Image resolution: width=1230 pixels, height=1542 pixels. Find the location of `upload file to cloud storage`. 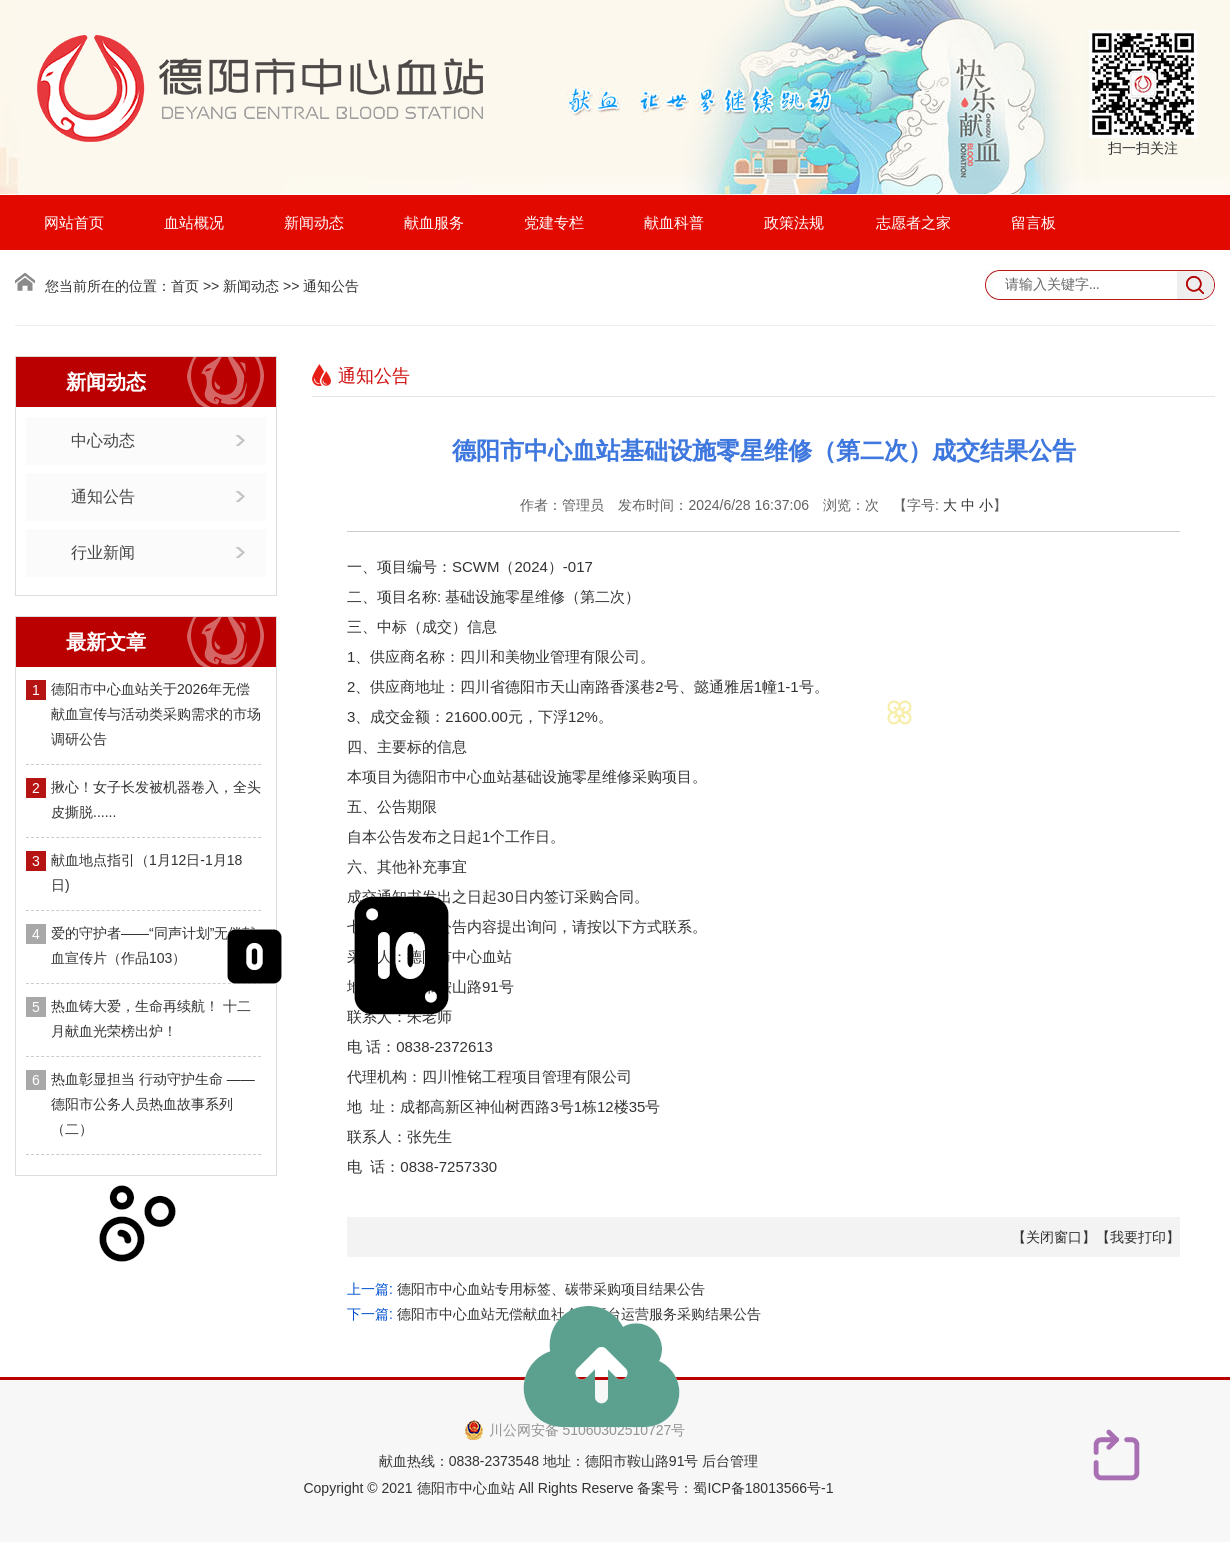

upload file to cloud storage is located at coordinates (601, 1366).